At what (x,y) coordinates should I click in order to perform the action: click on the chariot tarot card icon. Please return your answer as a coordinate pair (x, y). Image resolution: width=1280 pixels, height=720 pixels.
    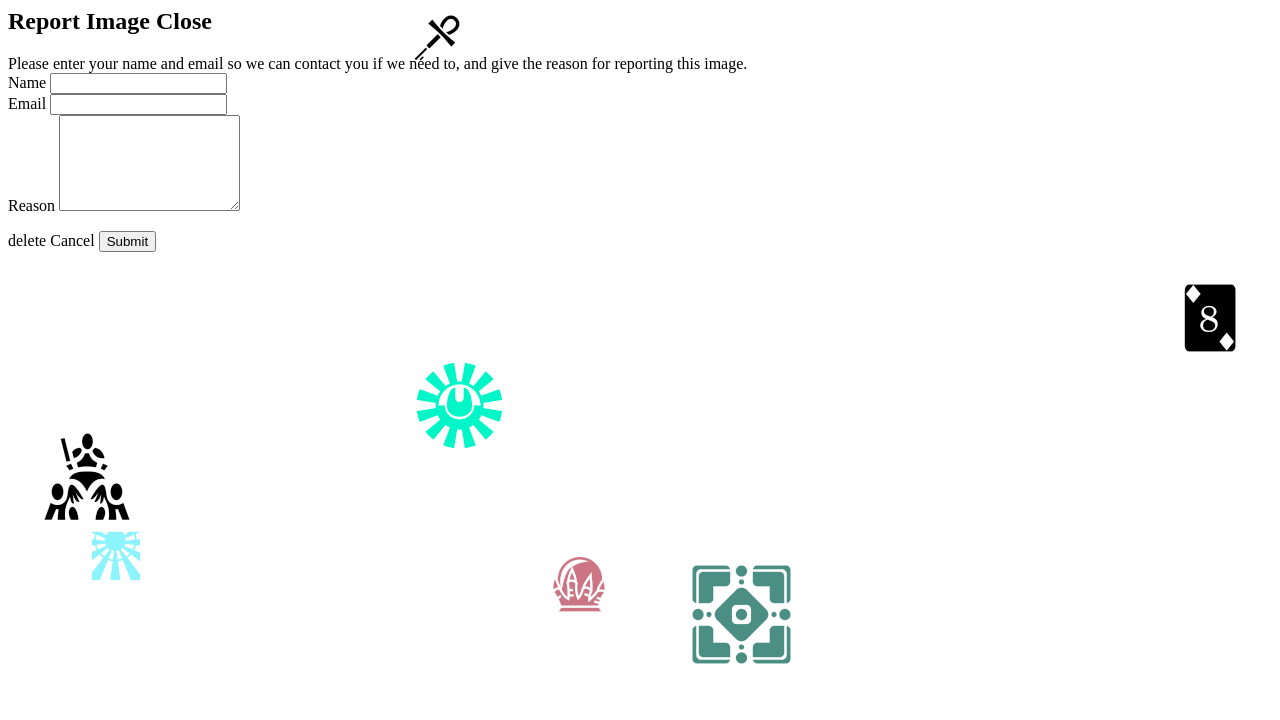
    Looking at the image, I should click on (87, 476).